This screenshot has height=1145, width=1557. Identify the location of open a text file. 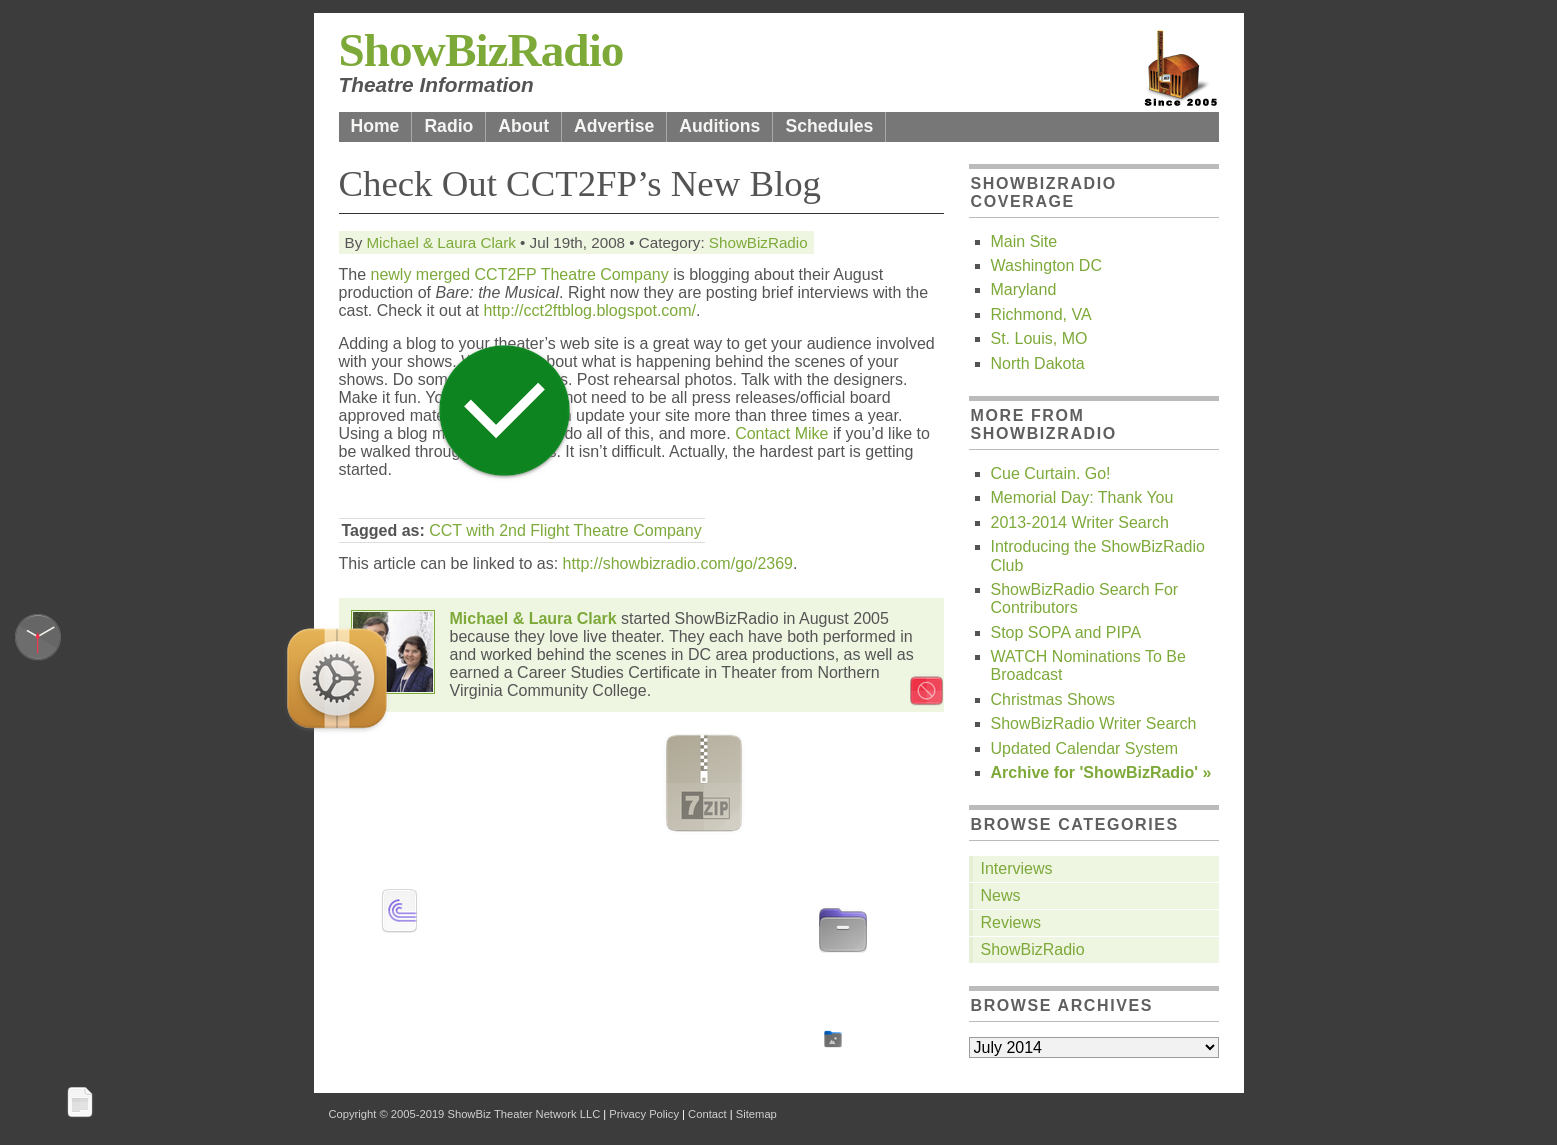
(80, 1102).